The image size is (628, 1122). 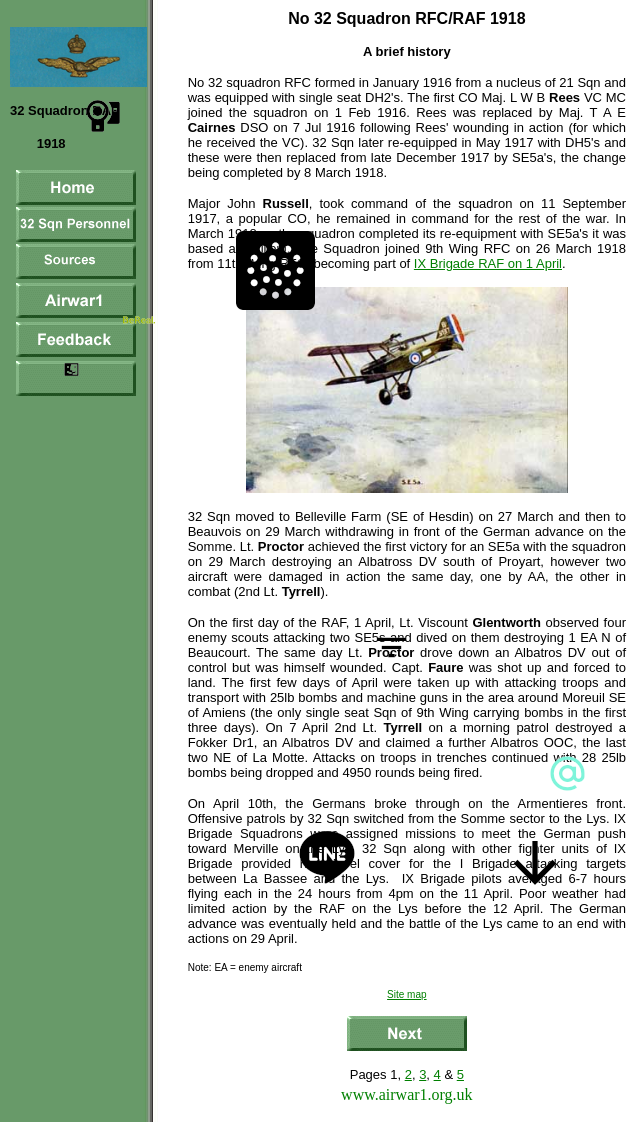 What do you see at coordinates (327, 857) in the screenshot?
I see `open the LINE messaging app` at bounding box center [327, 857].